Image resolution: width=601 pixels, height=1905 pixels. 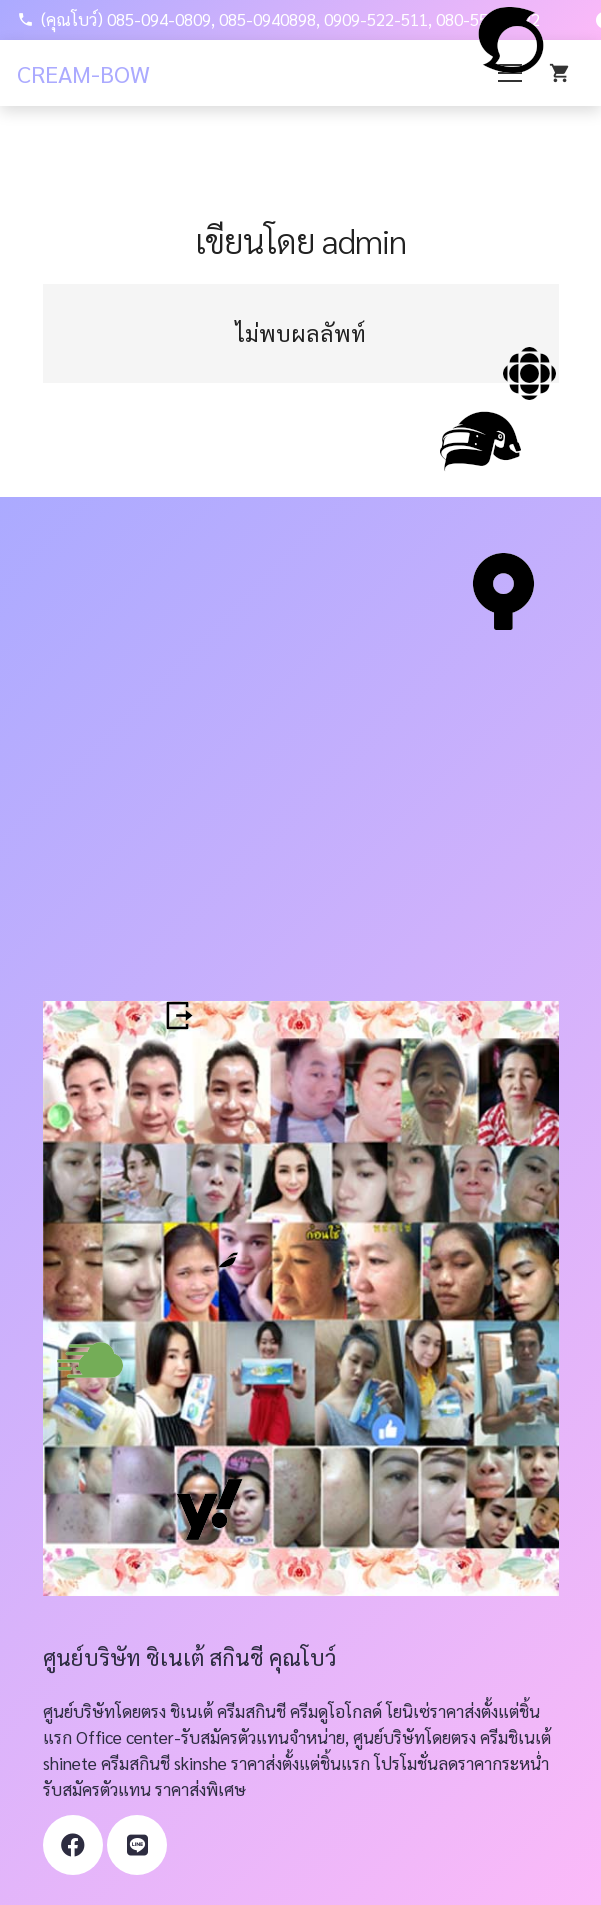 What do you see at coordinates (503, 591) in the screenshot?
I see `open sourcetree git client` at bounding box center [503, 591].